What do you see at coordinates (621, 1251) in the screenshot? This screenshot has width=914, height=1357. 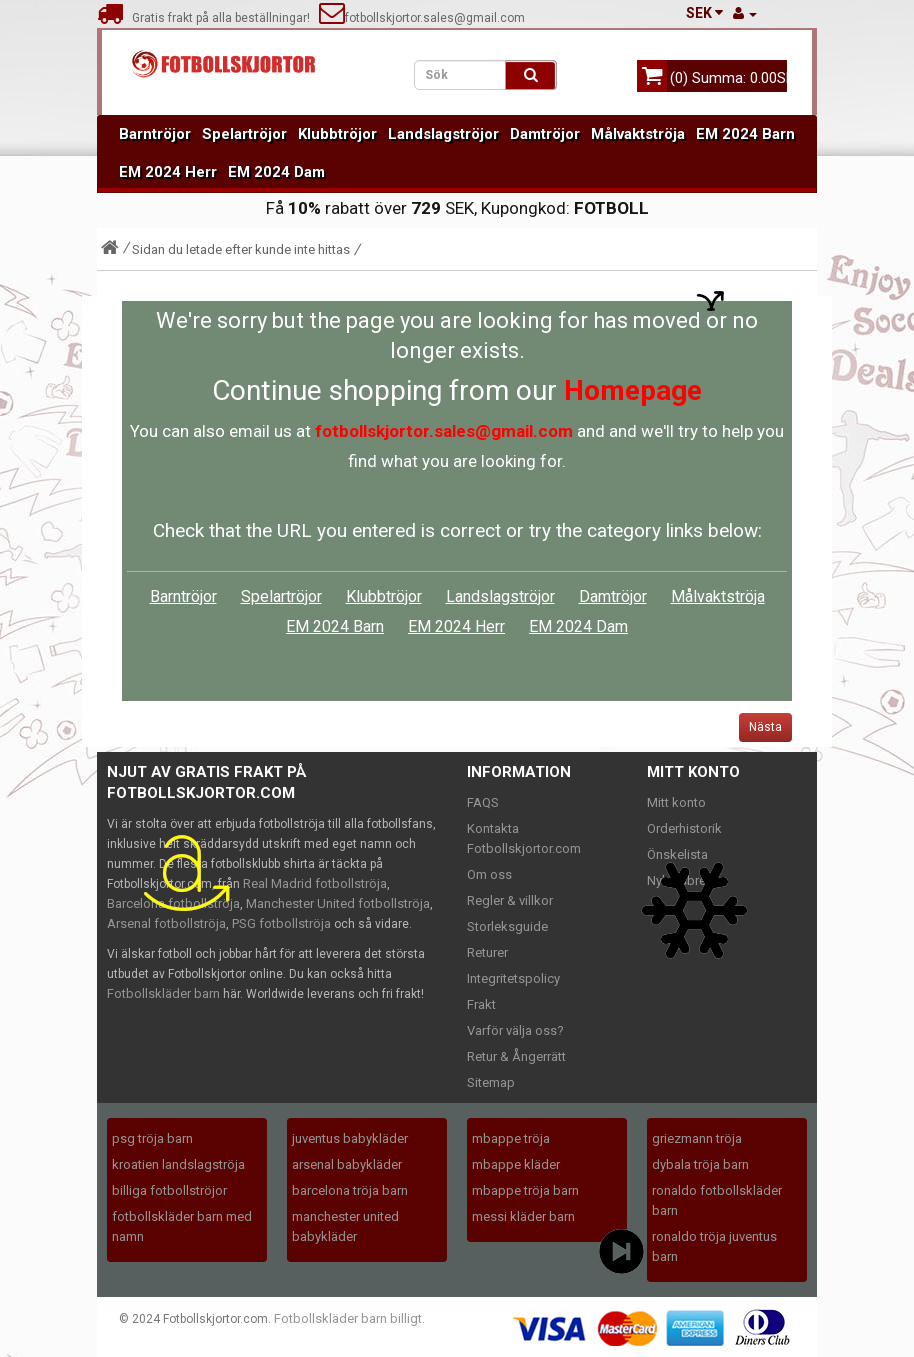 I see `skip to the next track` at bounding box center [621, 1251].